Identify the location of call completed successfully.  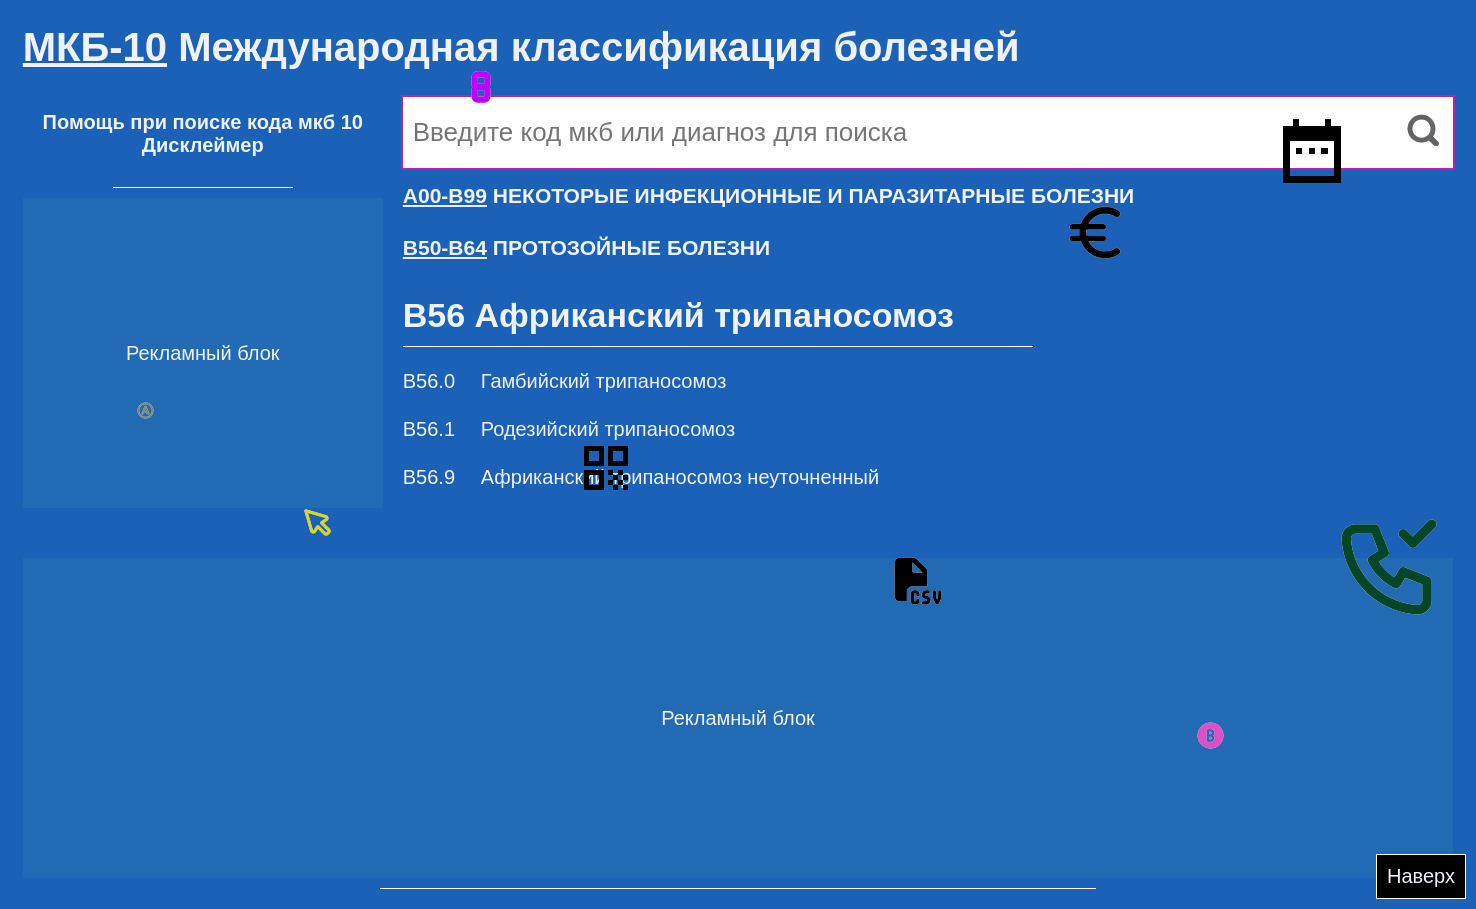
(1389, 567).